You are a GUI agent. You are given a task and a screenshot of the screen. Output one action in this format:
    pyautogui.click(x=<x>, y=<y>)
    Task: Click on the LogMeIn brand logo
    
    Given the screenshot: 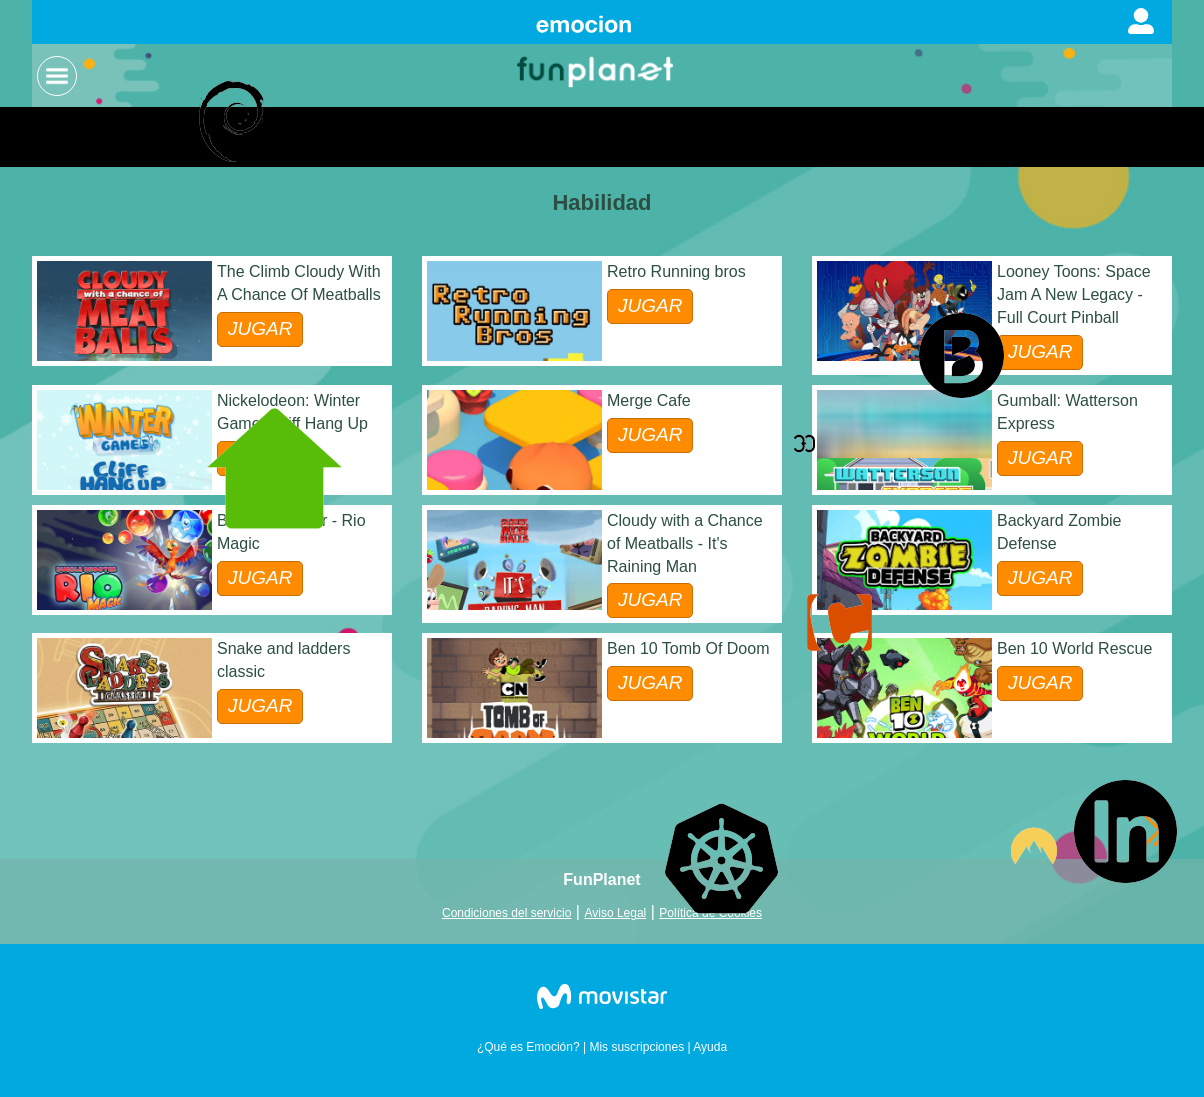 What is the action you would take?
    pyautogui.click(x=1125, y=831)
    